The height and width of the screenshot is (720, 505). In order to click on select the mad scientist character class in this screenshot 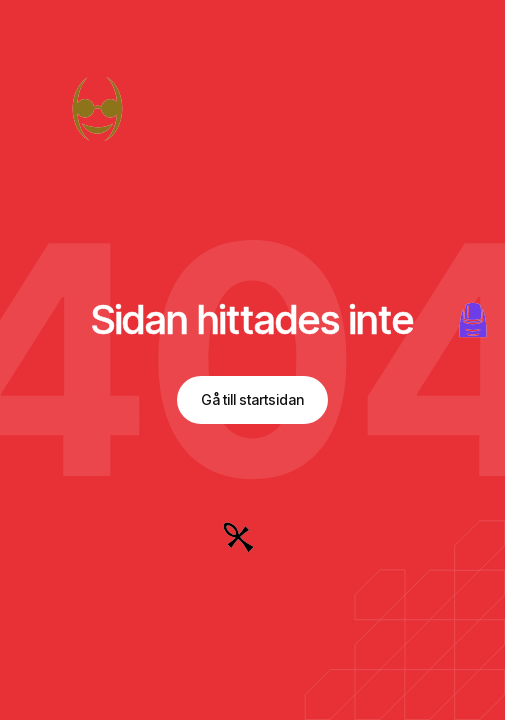, I will do `click(98, 108)`.